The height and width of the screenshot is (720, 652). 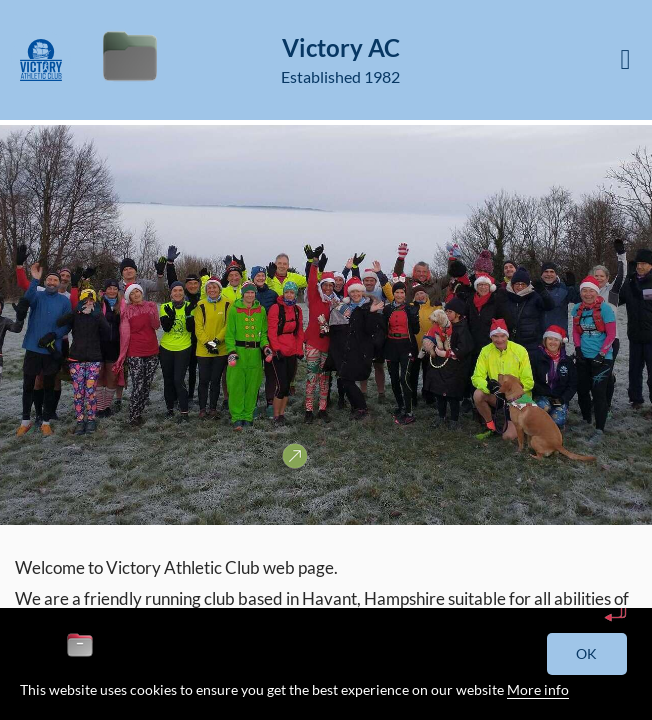 What do you see at coordinates (130, 56) in the screenshot?
I see `drop files here to add to folder` at bounding box center [130, 56].